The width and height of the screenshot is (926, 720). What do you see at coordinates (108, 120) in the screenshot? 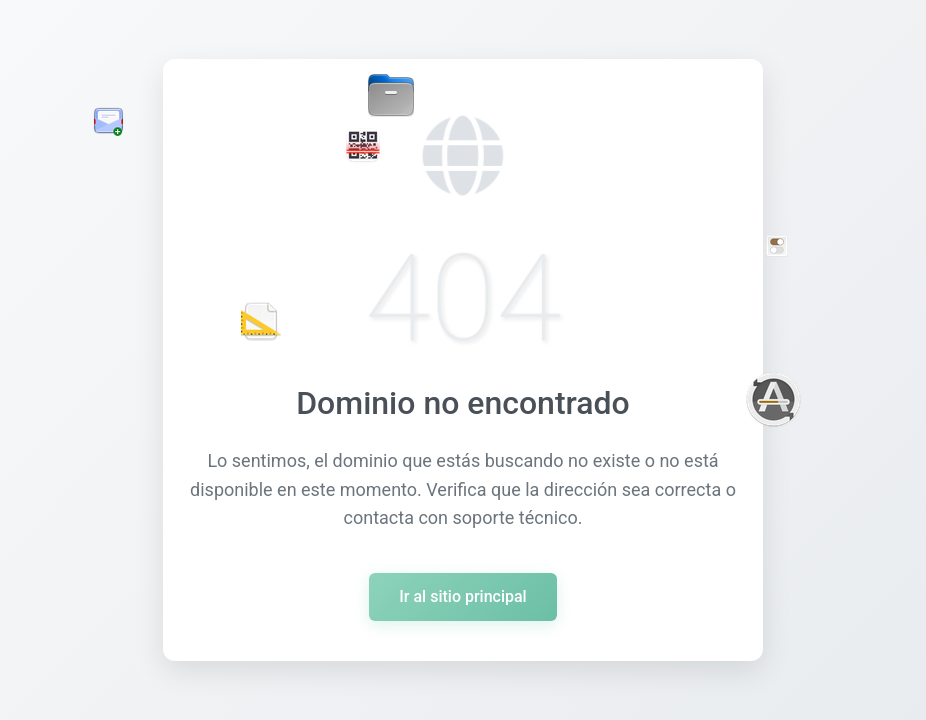
I see `compose a new email message` at bounding box center [108, 120].